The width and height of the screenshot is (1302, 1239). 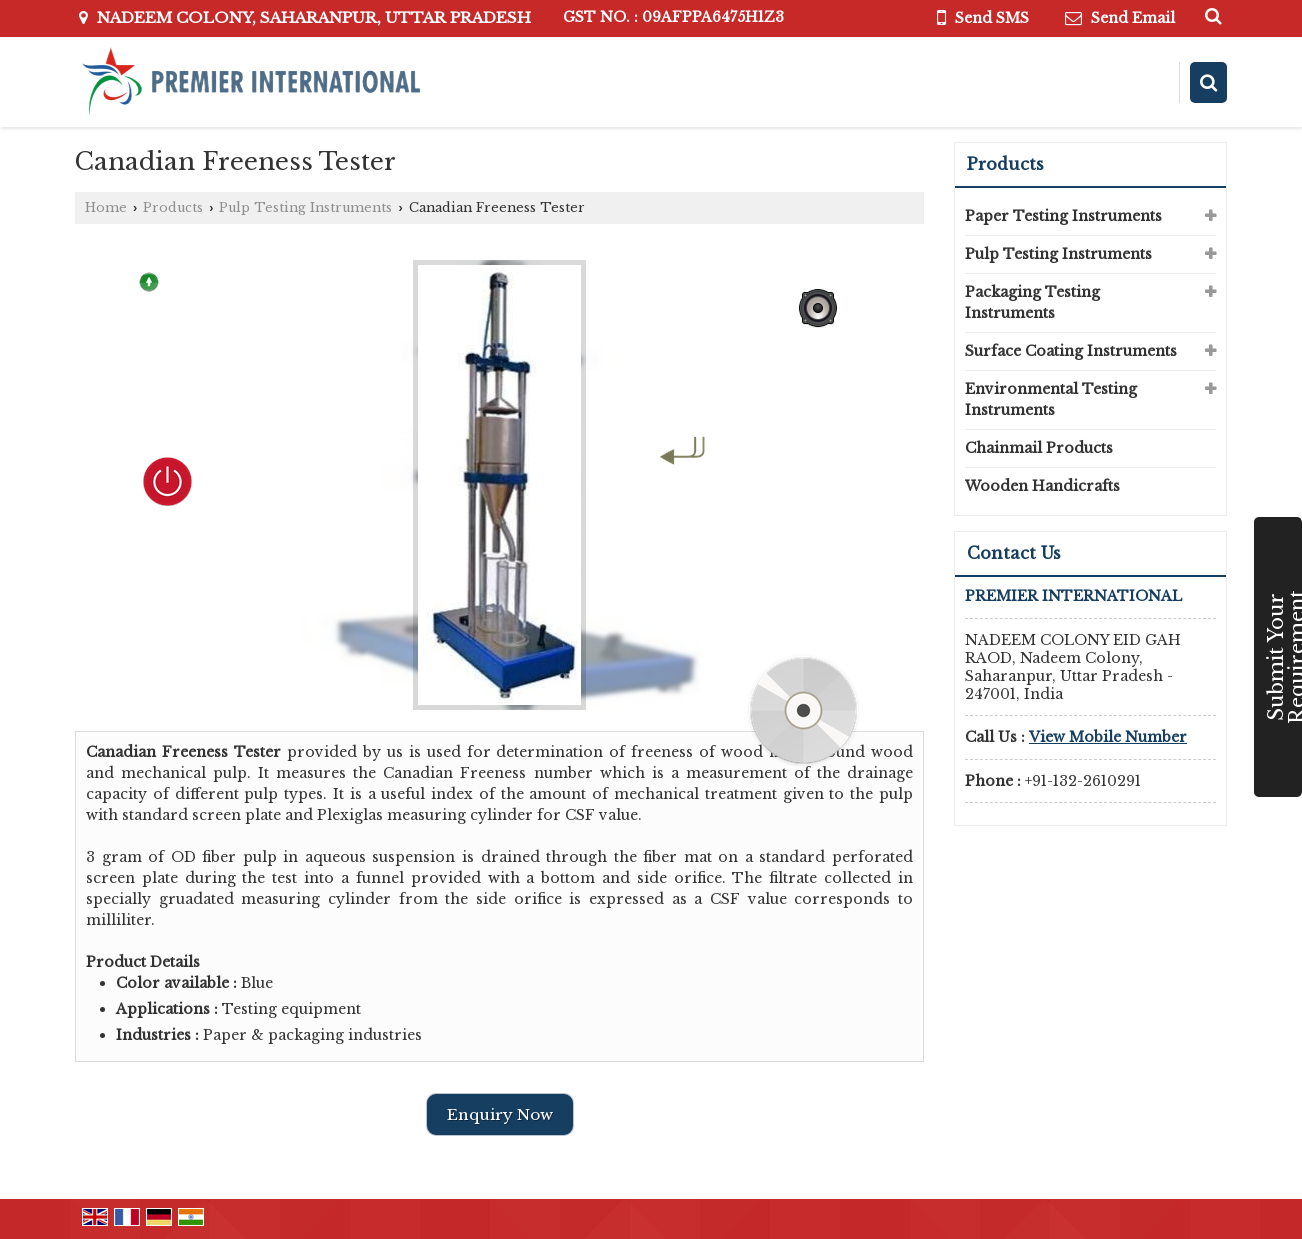 What do you see at coordinates (149, 282) in the screenshot?
I see `indicates a software update is available` at bounding box center [149, 282].